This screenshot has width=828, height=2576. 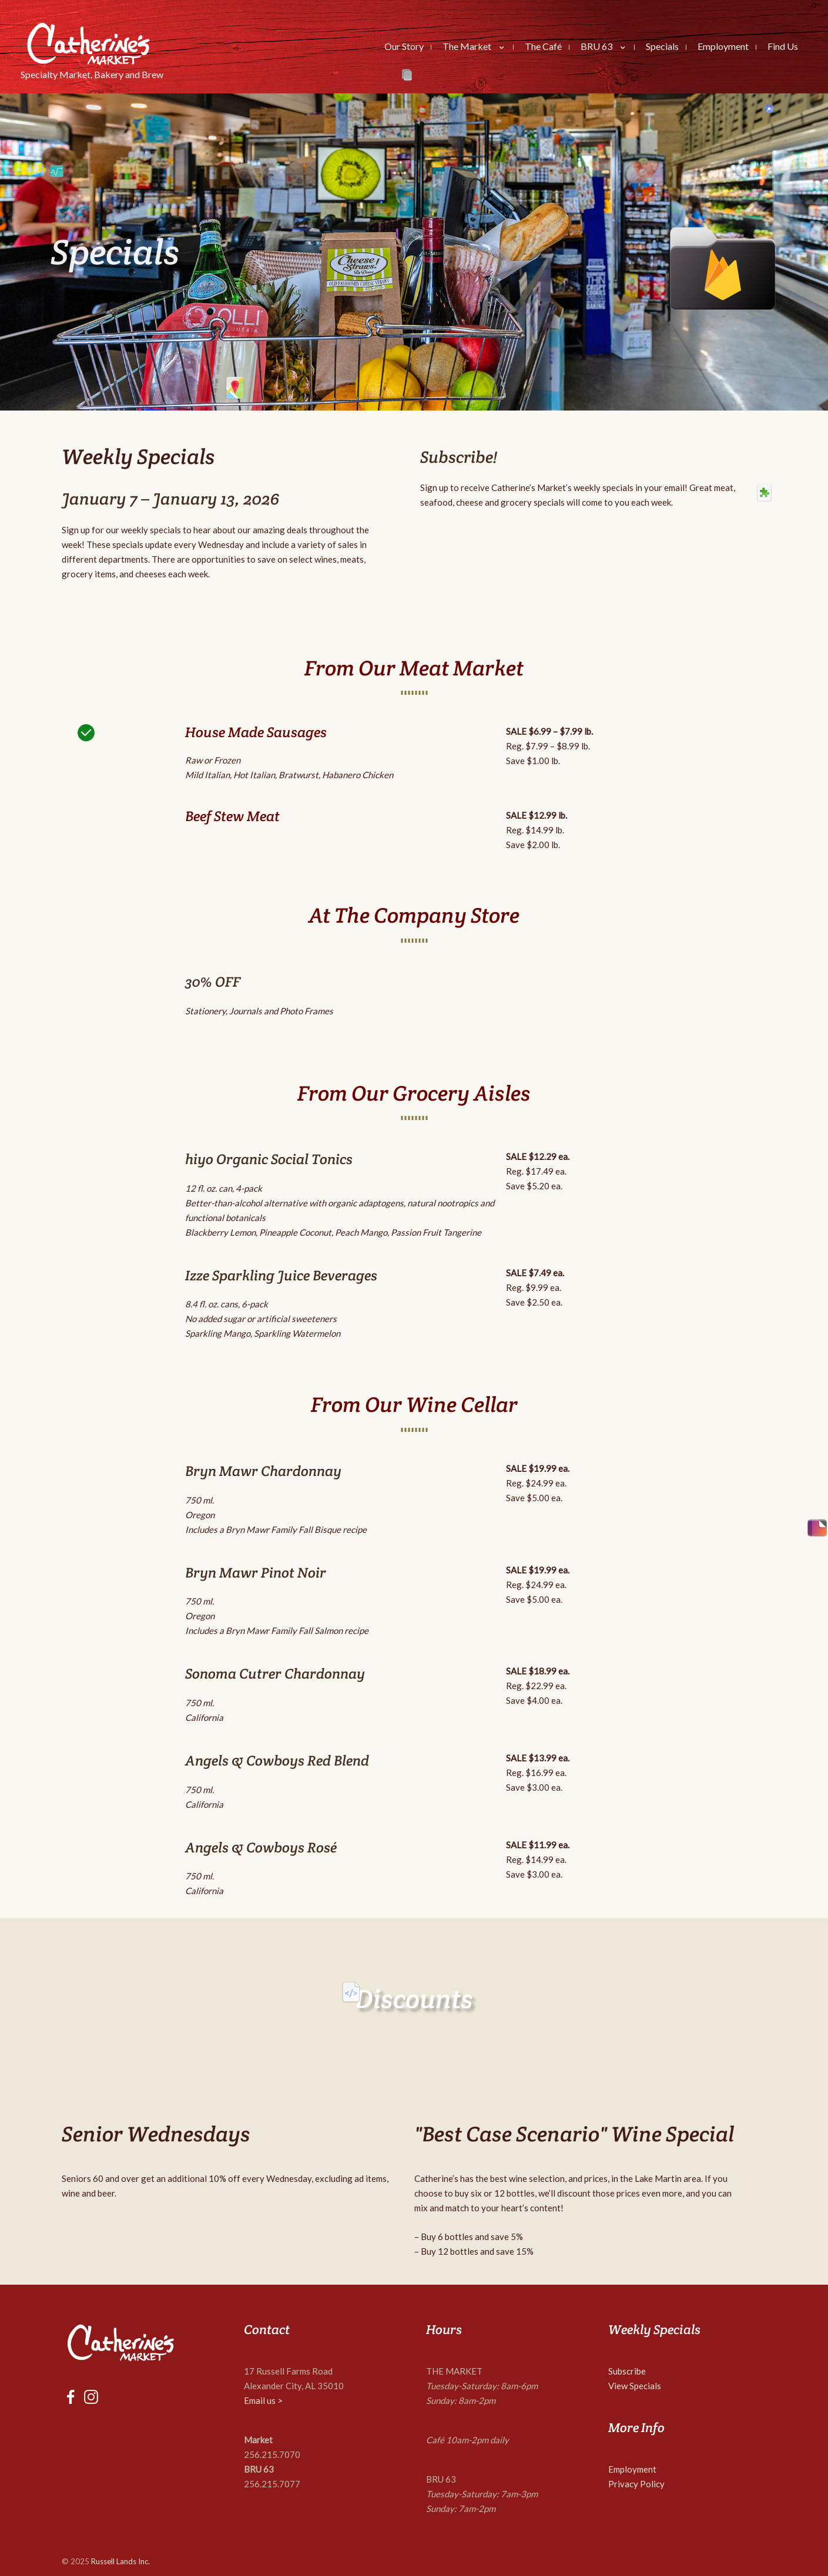 What do you see at coordinates (351, 1992) in the screenshot?
I see `an HTML or code file` at bounding box center [351, 1992].